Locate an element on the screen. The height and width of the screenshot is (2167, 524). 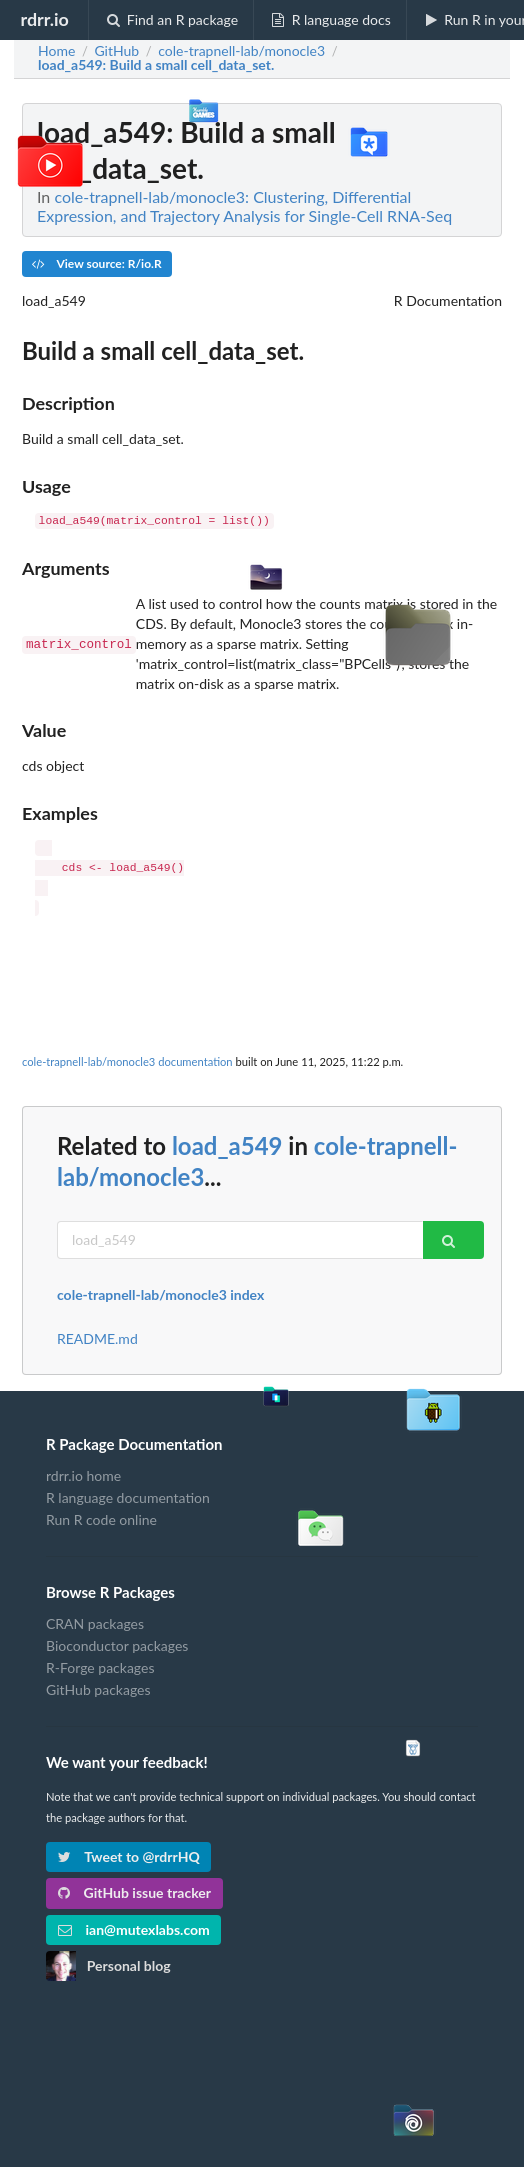
open pictures folder is located at coordinates (266, 578).